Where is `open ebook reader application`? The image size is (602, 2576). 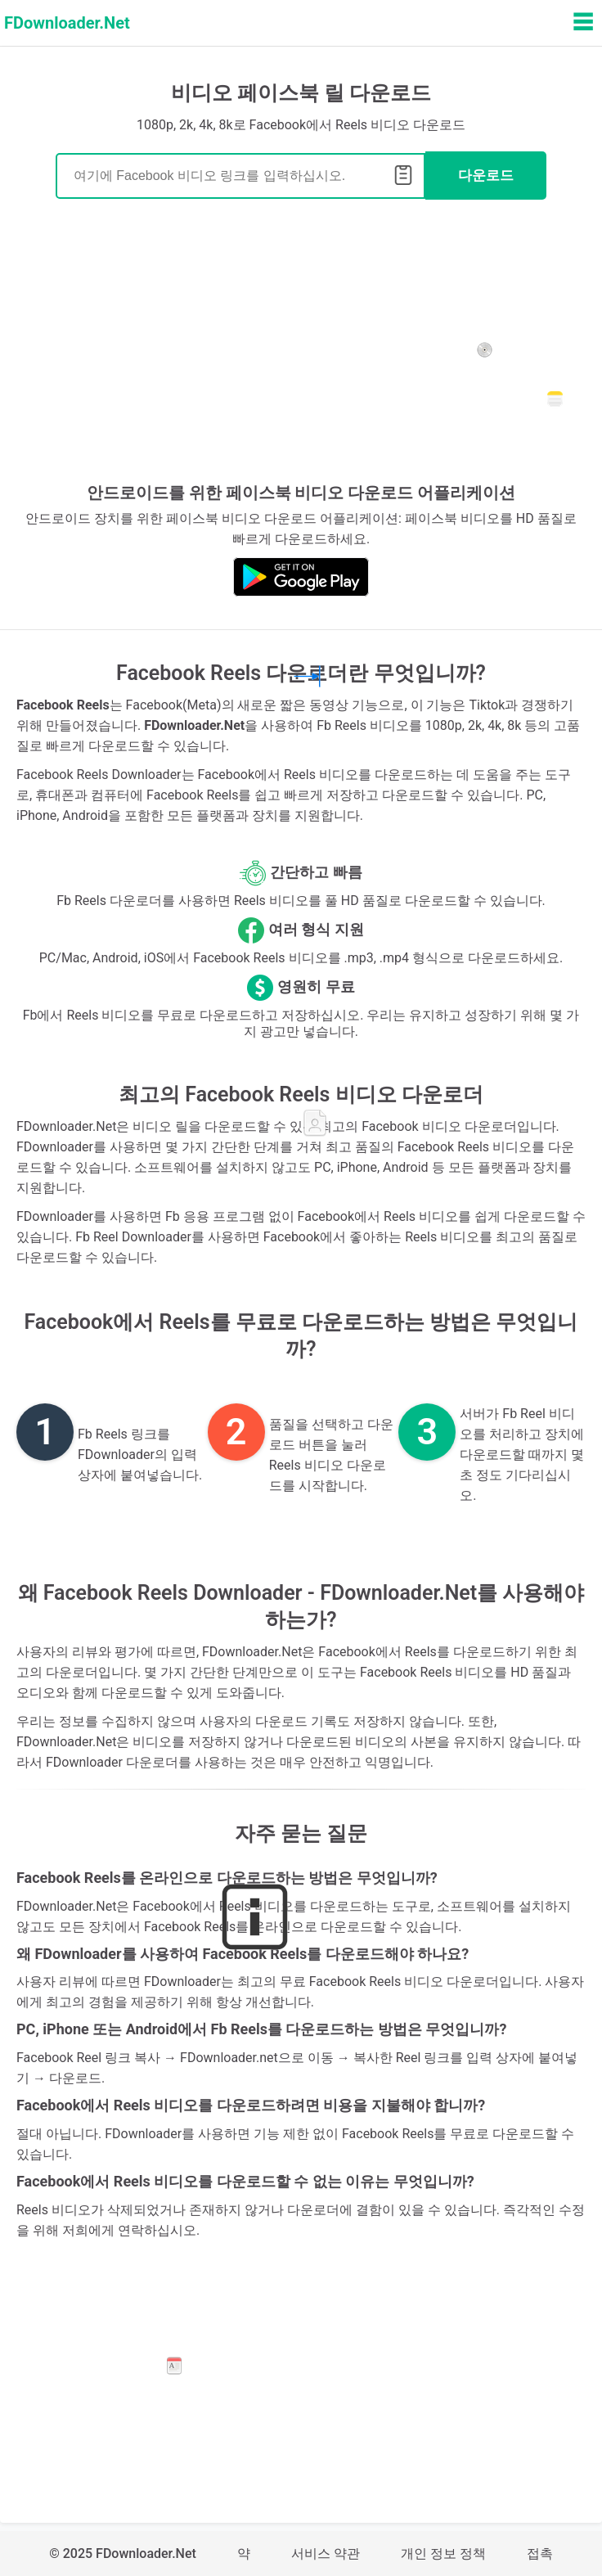 open ebook reader application is located at coordinates (174, 2366).